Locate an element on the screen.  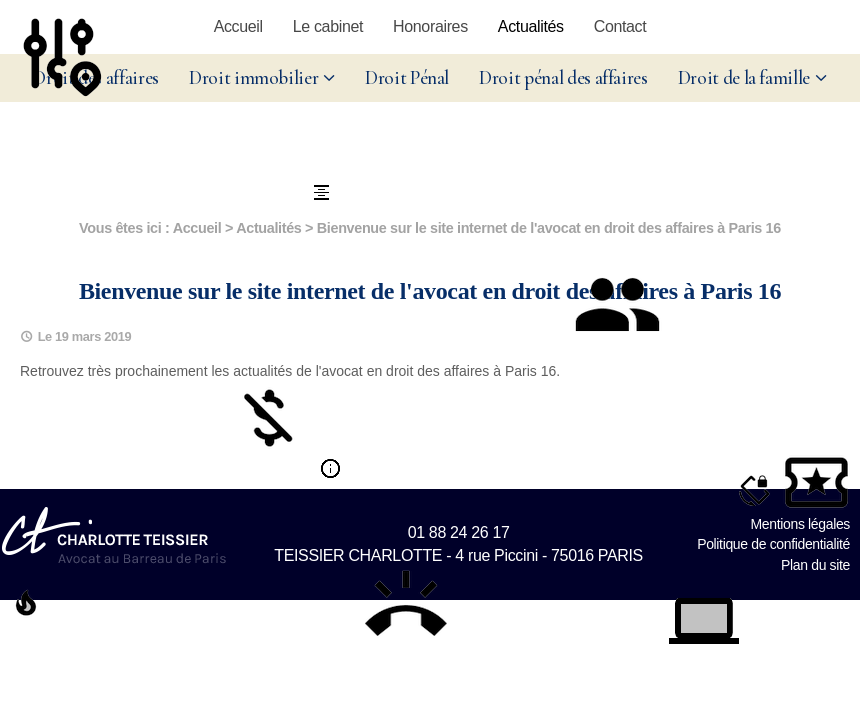
view contacts or people list is located at coordinates (617, 304).